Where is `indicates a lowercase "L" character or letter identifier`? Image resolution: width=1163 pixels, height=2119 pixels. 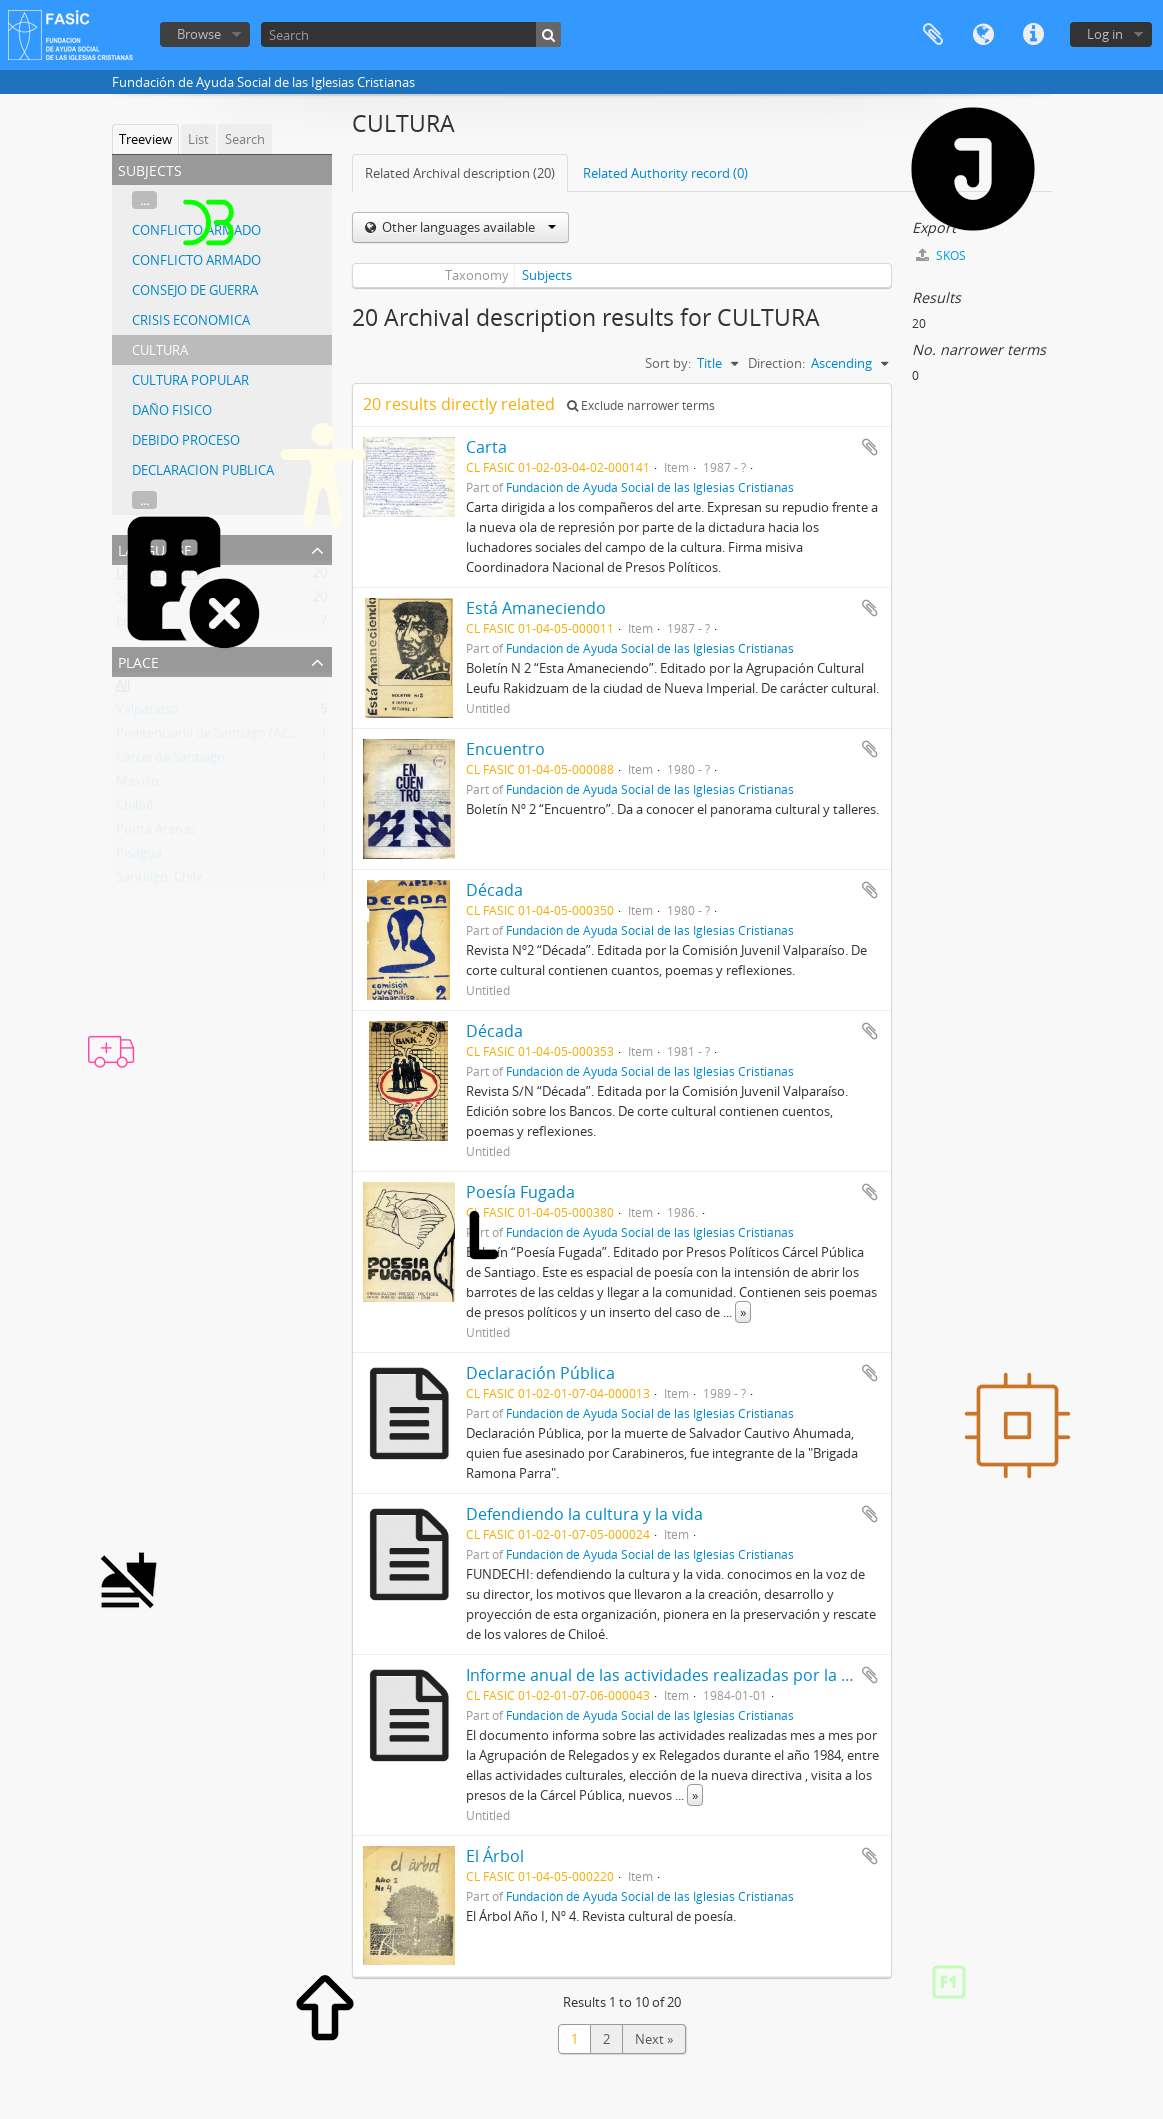
indicates a lowercase "L" character or letter identifier is located at coordinates (484, 1235).